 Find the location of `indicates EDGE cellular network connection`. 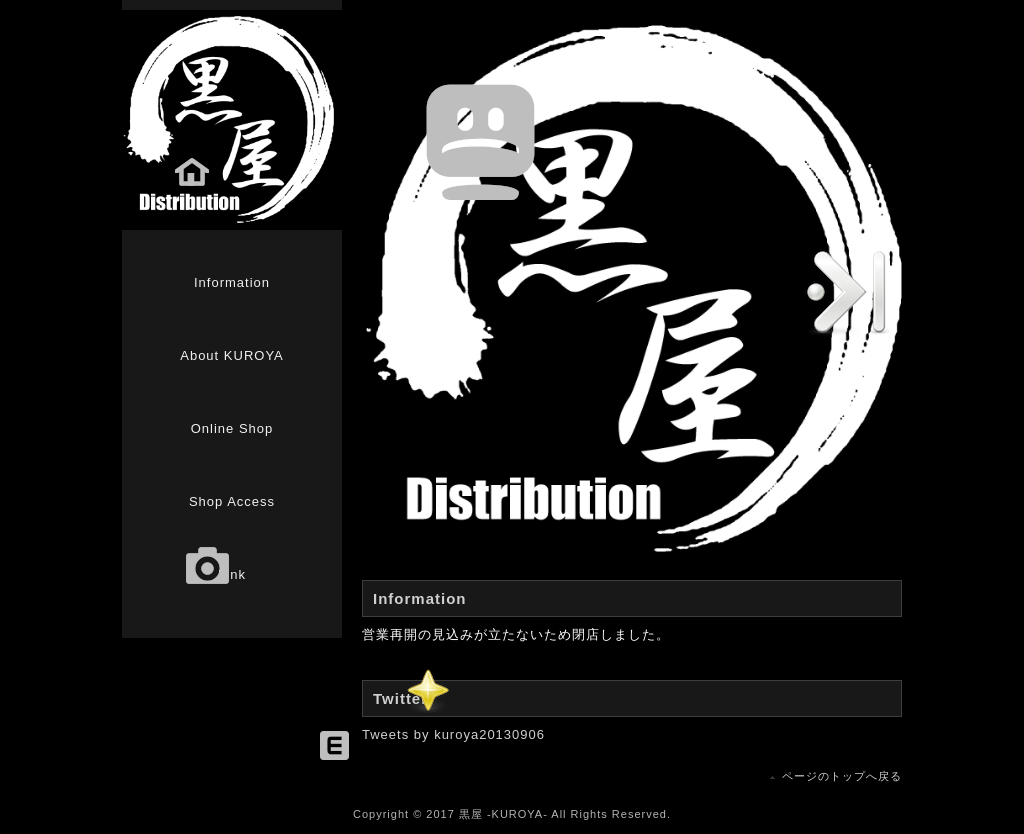

indicates EDGE cellular network connection is located at coordinates (334, 745).